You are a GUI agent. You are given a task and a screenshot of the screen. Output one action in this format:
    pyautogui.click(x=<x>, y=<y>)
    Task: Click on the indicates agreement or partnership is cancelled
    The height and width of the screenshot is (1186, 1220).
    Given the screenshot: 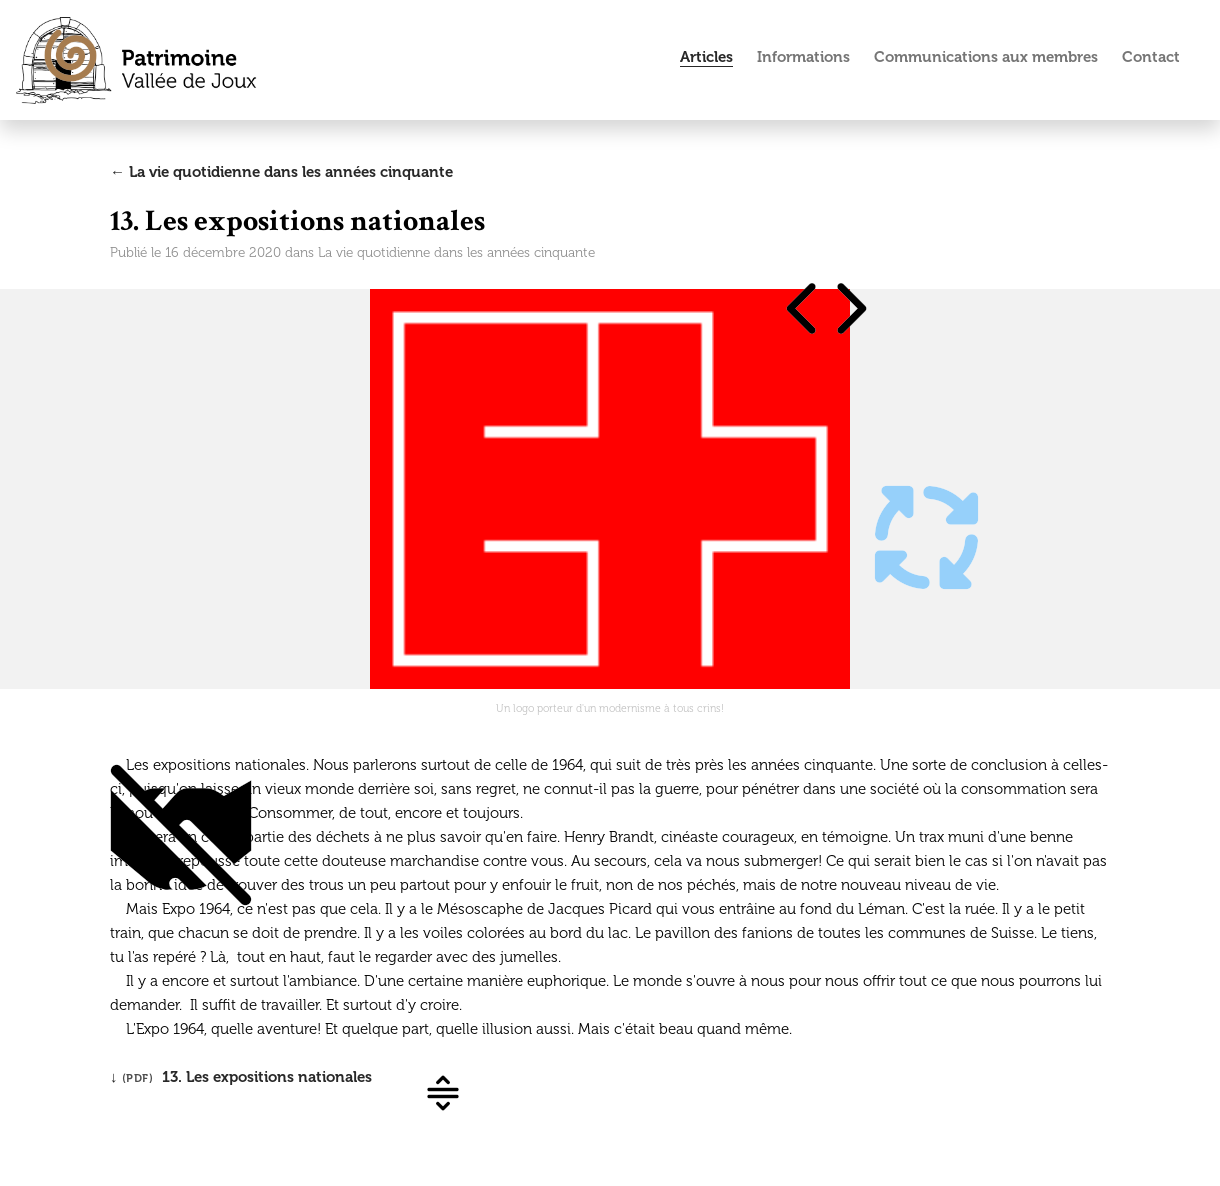 What is the action you would take?
    pyautogui.click(x=181, y=835)
    